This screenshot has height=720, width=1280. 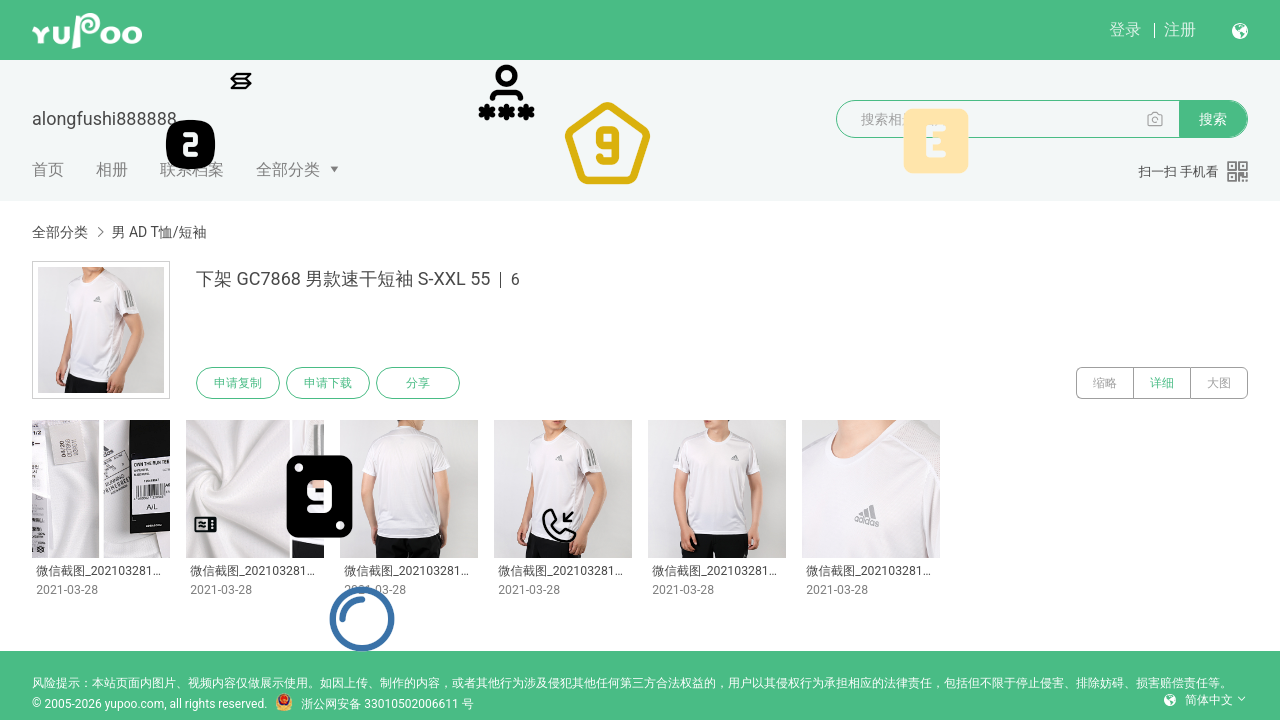 I want to click on indicates an "E" rating or classification, so click(x=936, y=141).